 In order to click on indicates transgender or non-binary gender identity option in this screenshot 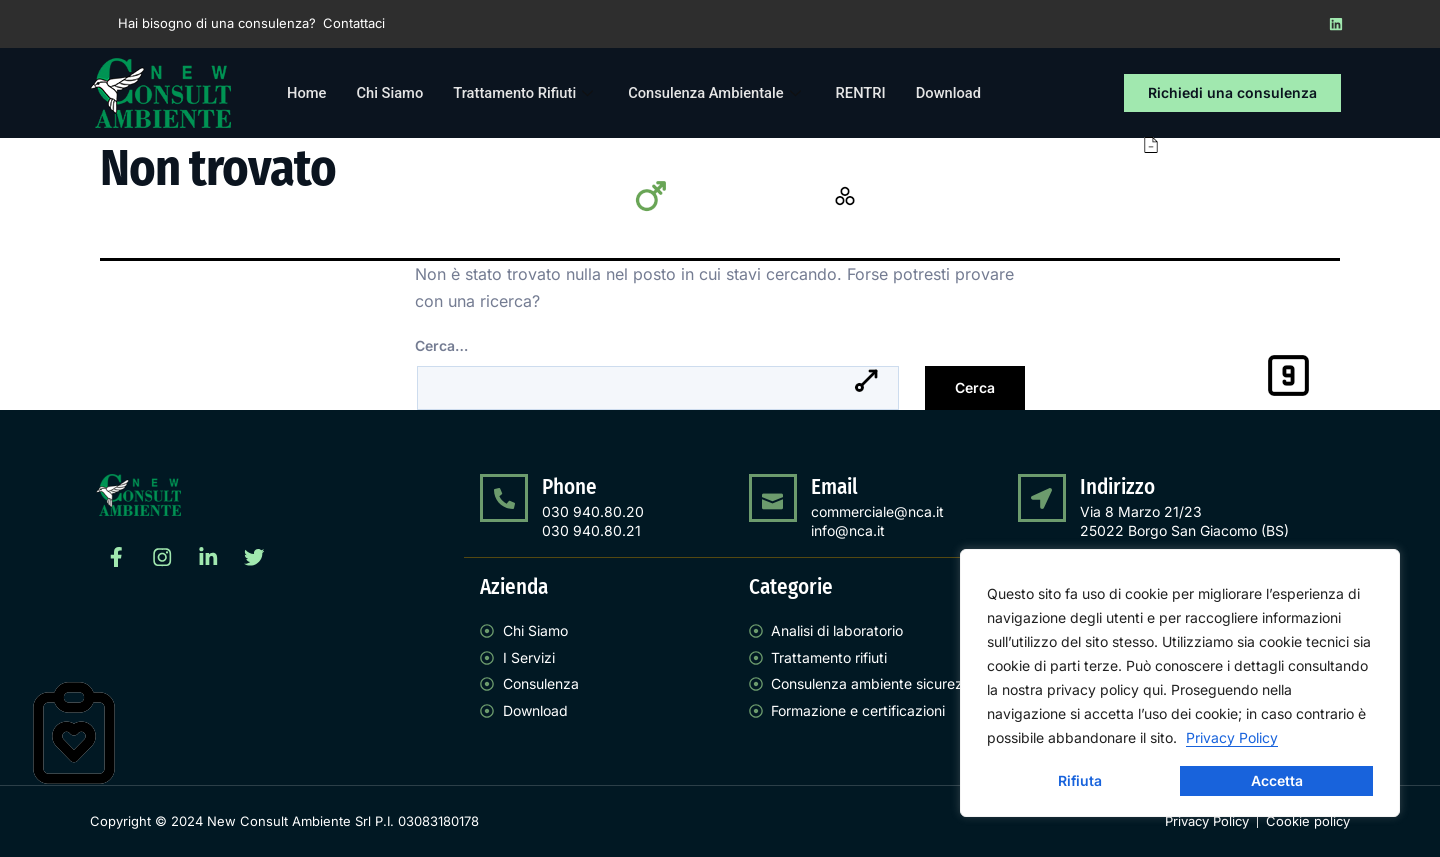, I will do `click(651, 195)`.